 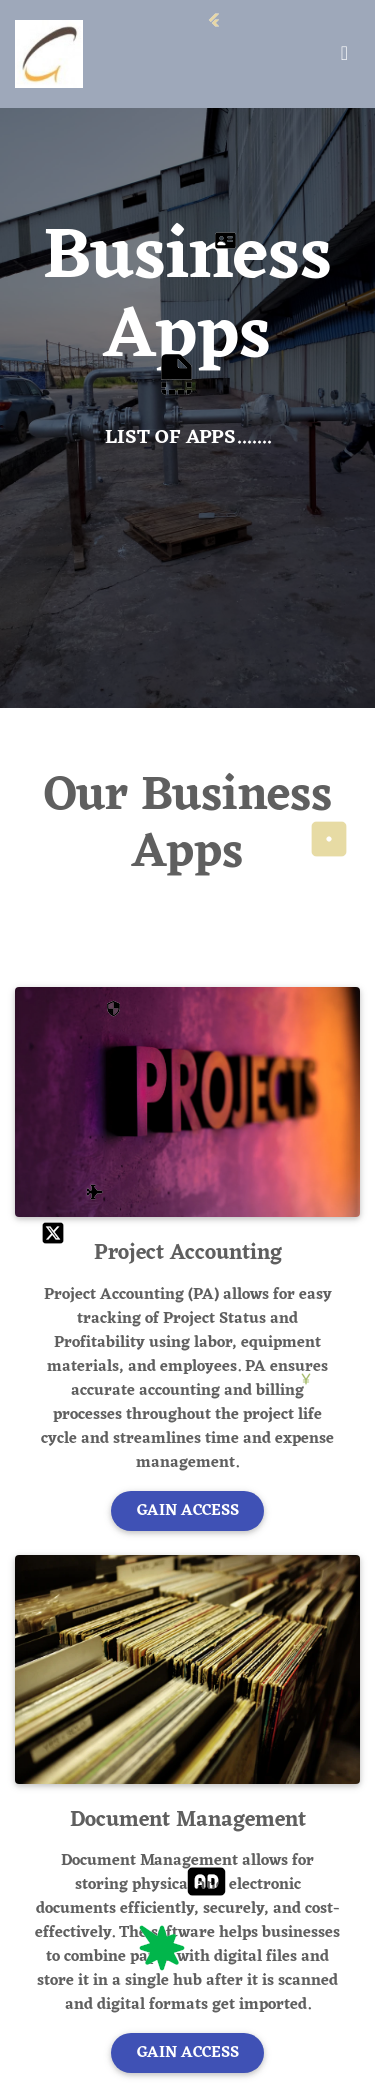 What do you see at coordinates (214, 20) in the screenshot?
I see `flutter framework logo` at bounding box center [214, 20].